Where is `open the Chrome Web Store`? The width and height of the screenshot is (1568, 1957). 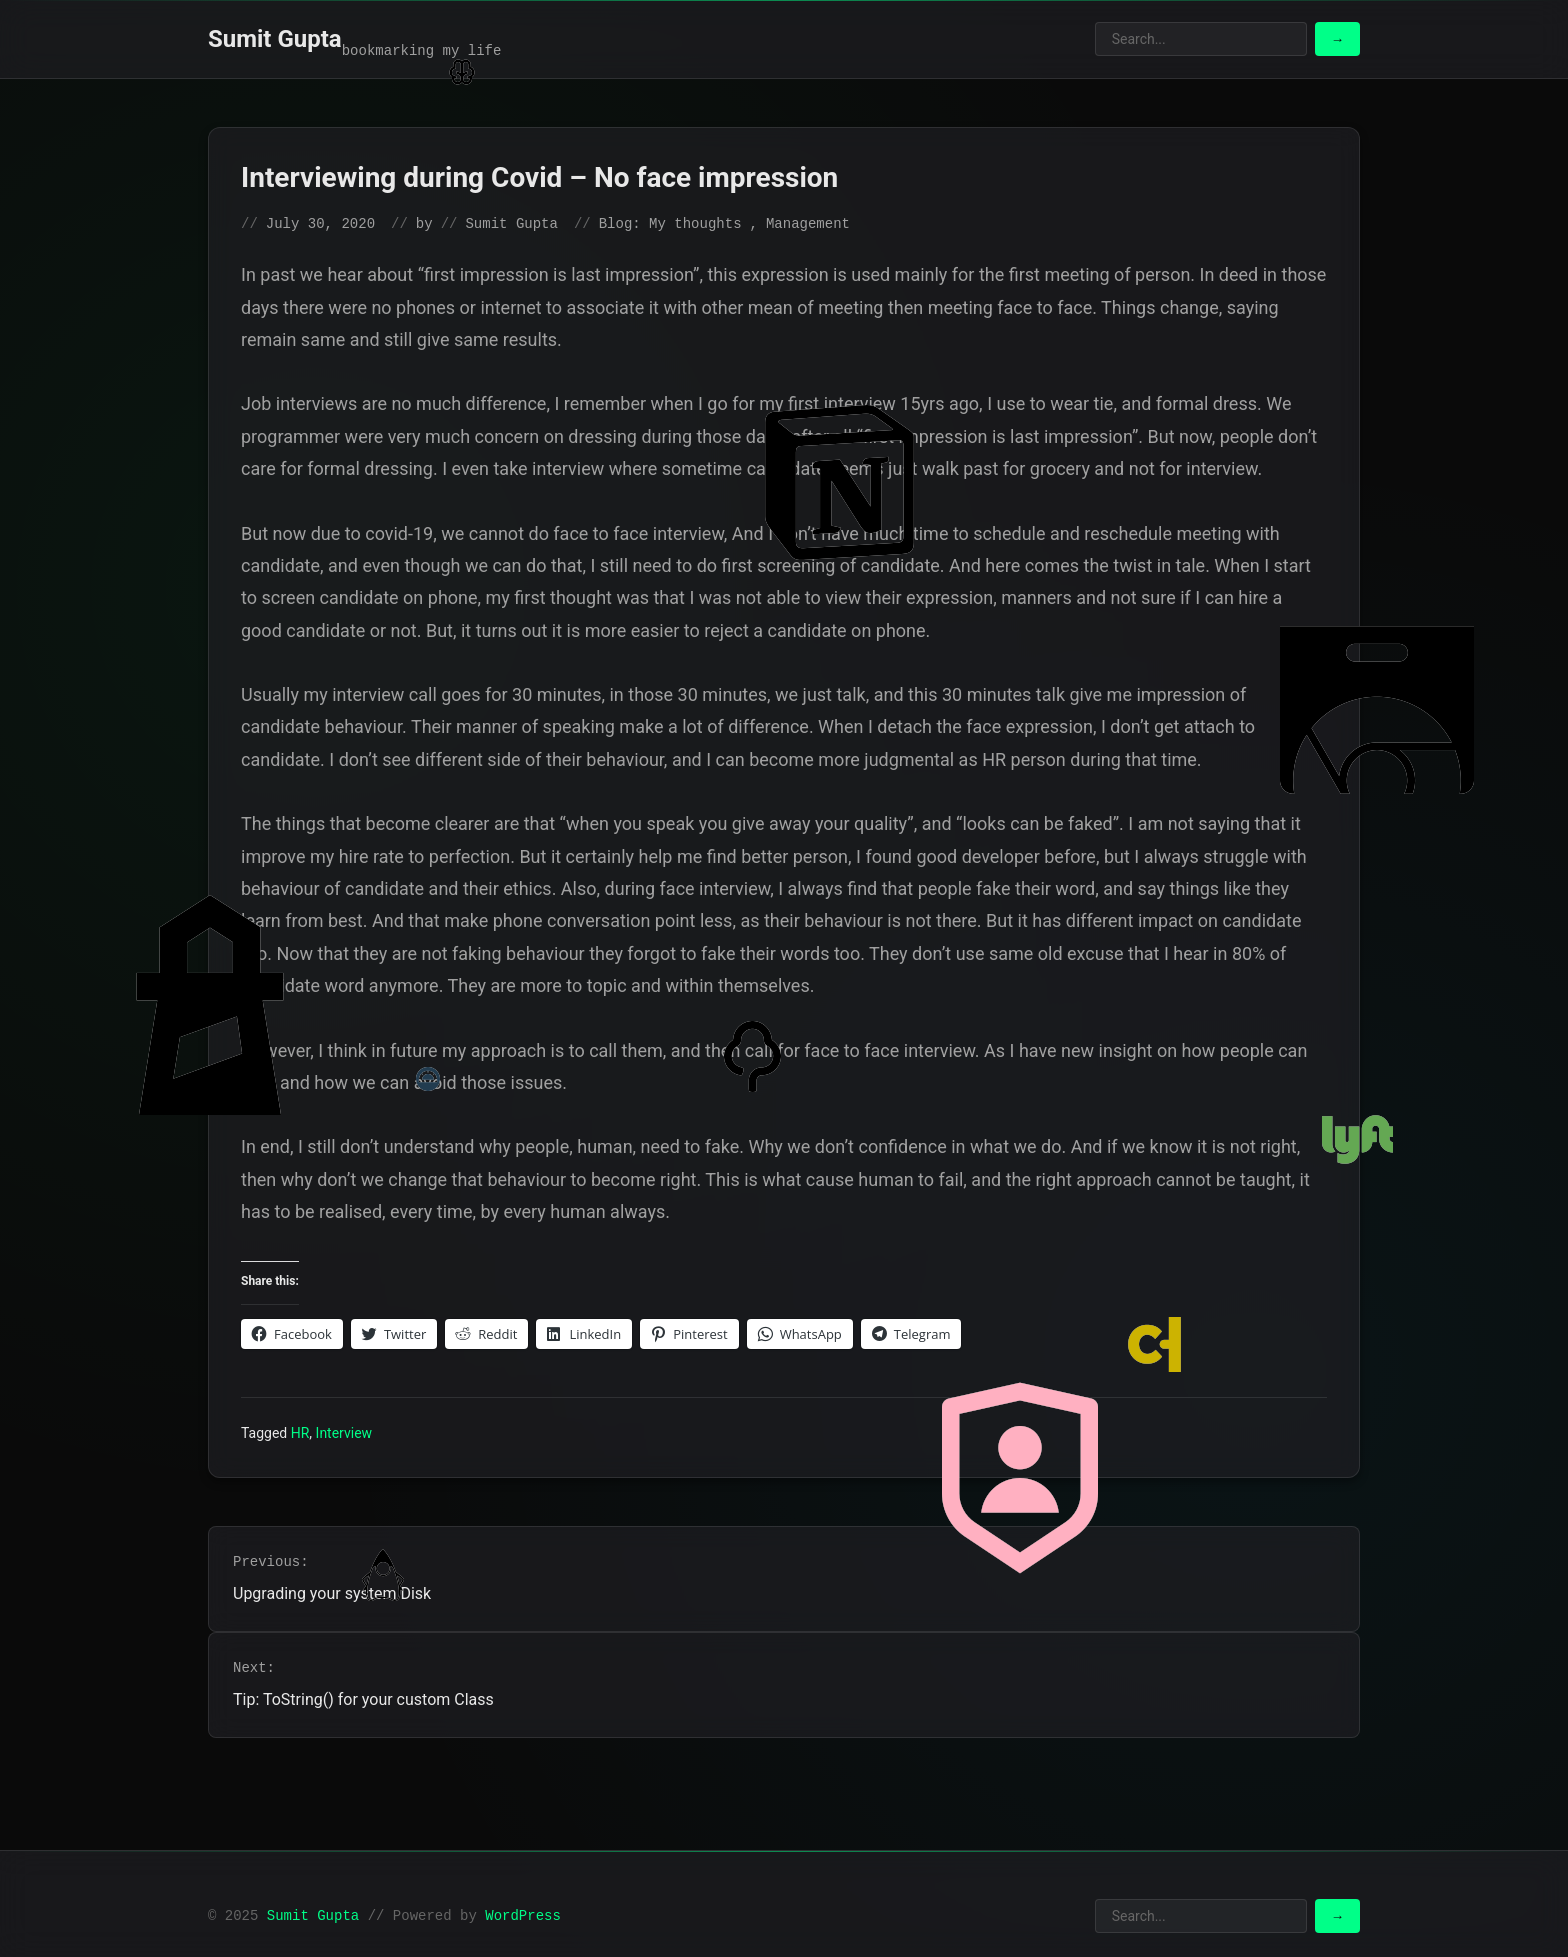
open the Chrome Web Store is located at coordinates (1377, 710).